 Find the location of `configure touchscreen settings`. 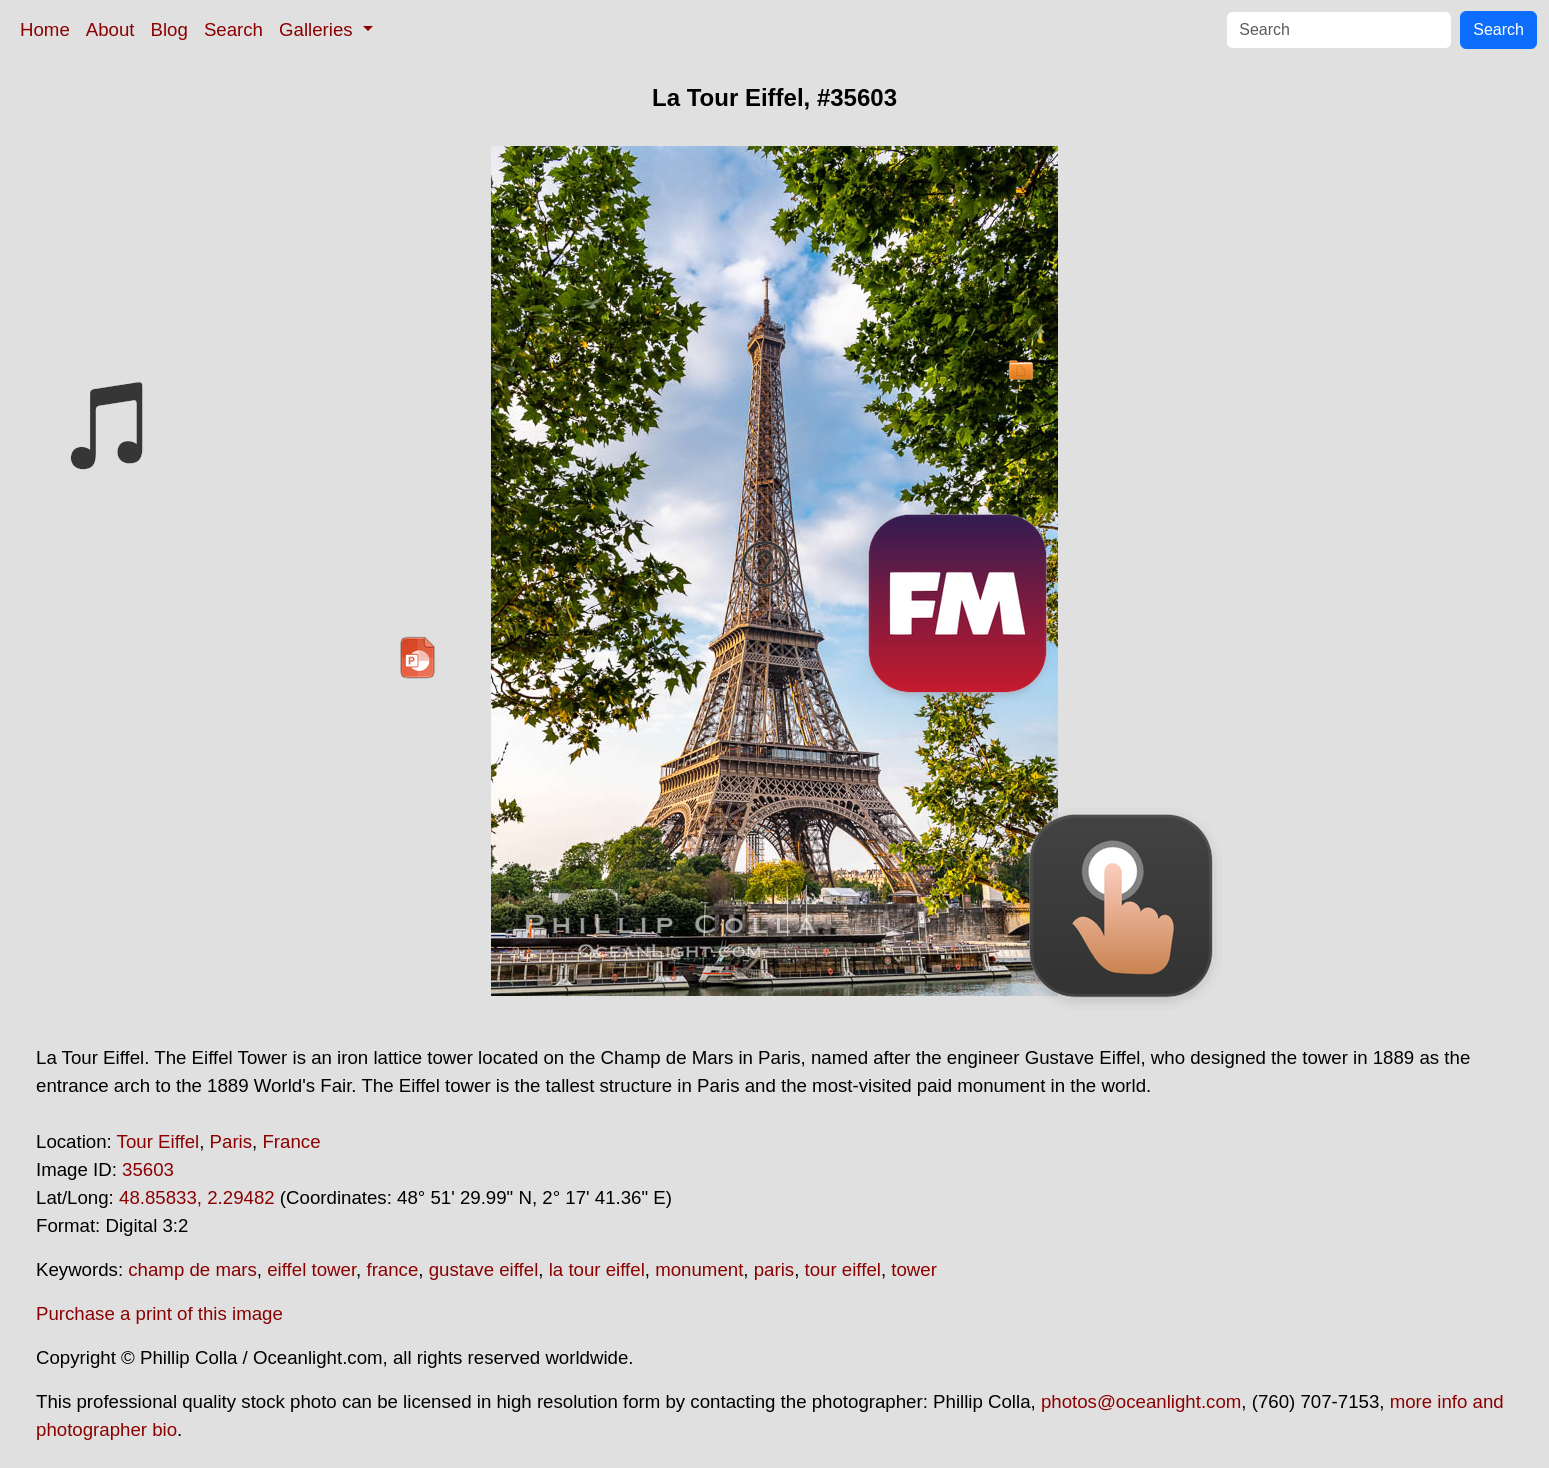

configure touchscreen settings is located at coordinates (1121, 909).